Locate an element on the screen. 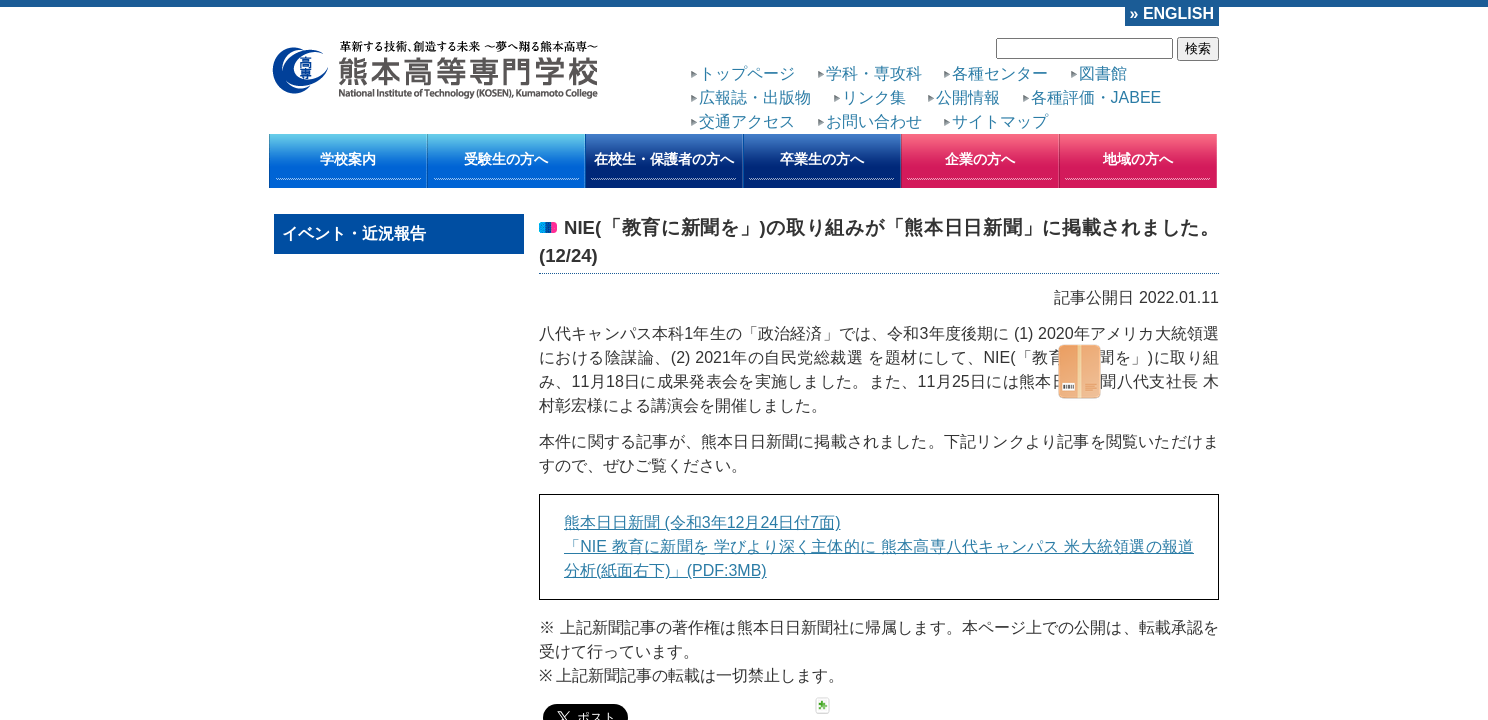 Image resolution: width=1488 pixels, height=720 pixels. an add-on or plugin file type is located at coordinates (822, 705).